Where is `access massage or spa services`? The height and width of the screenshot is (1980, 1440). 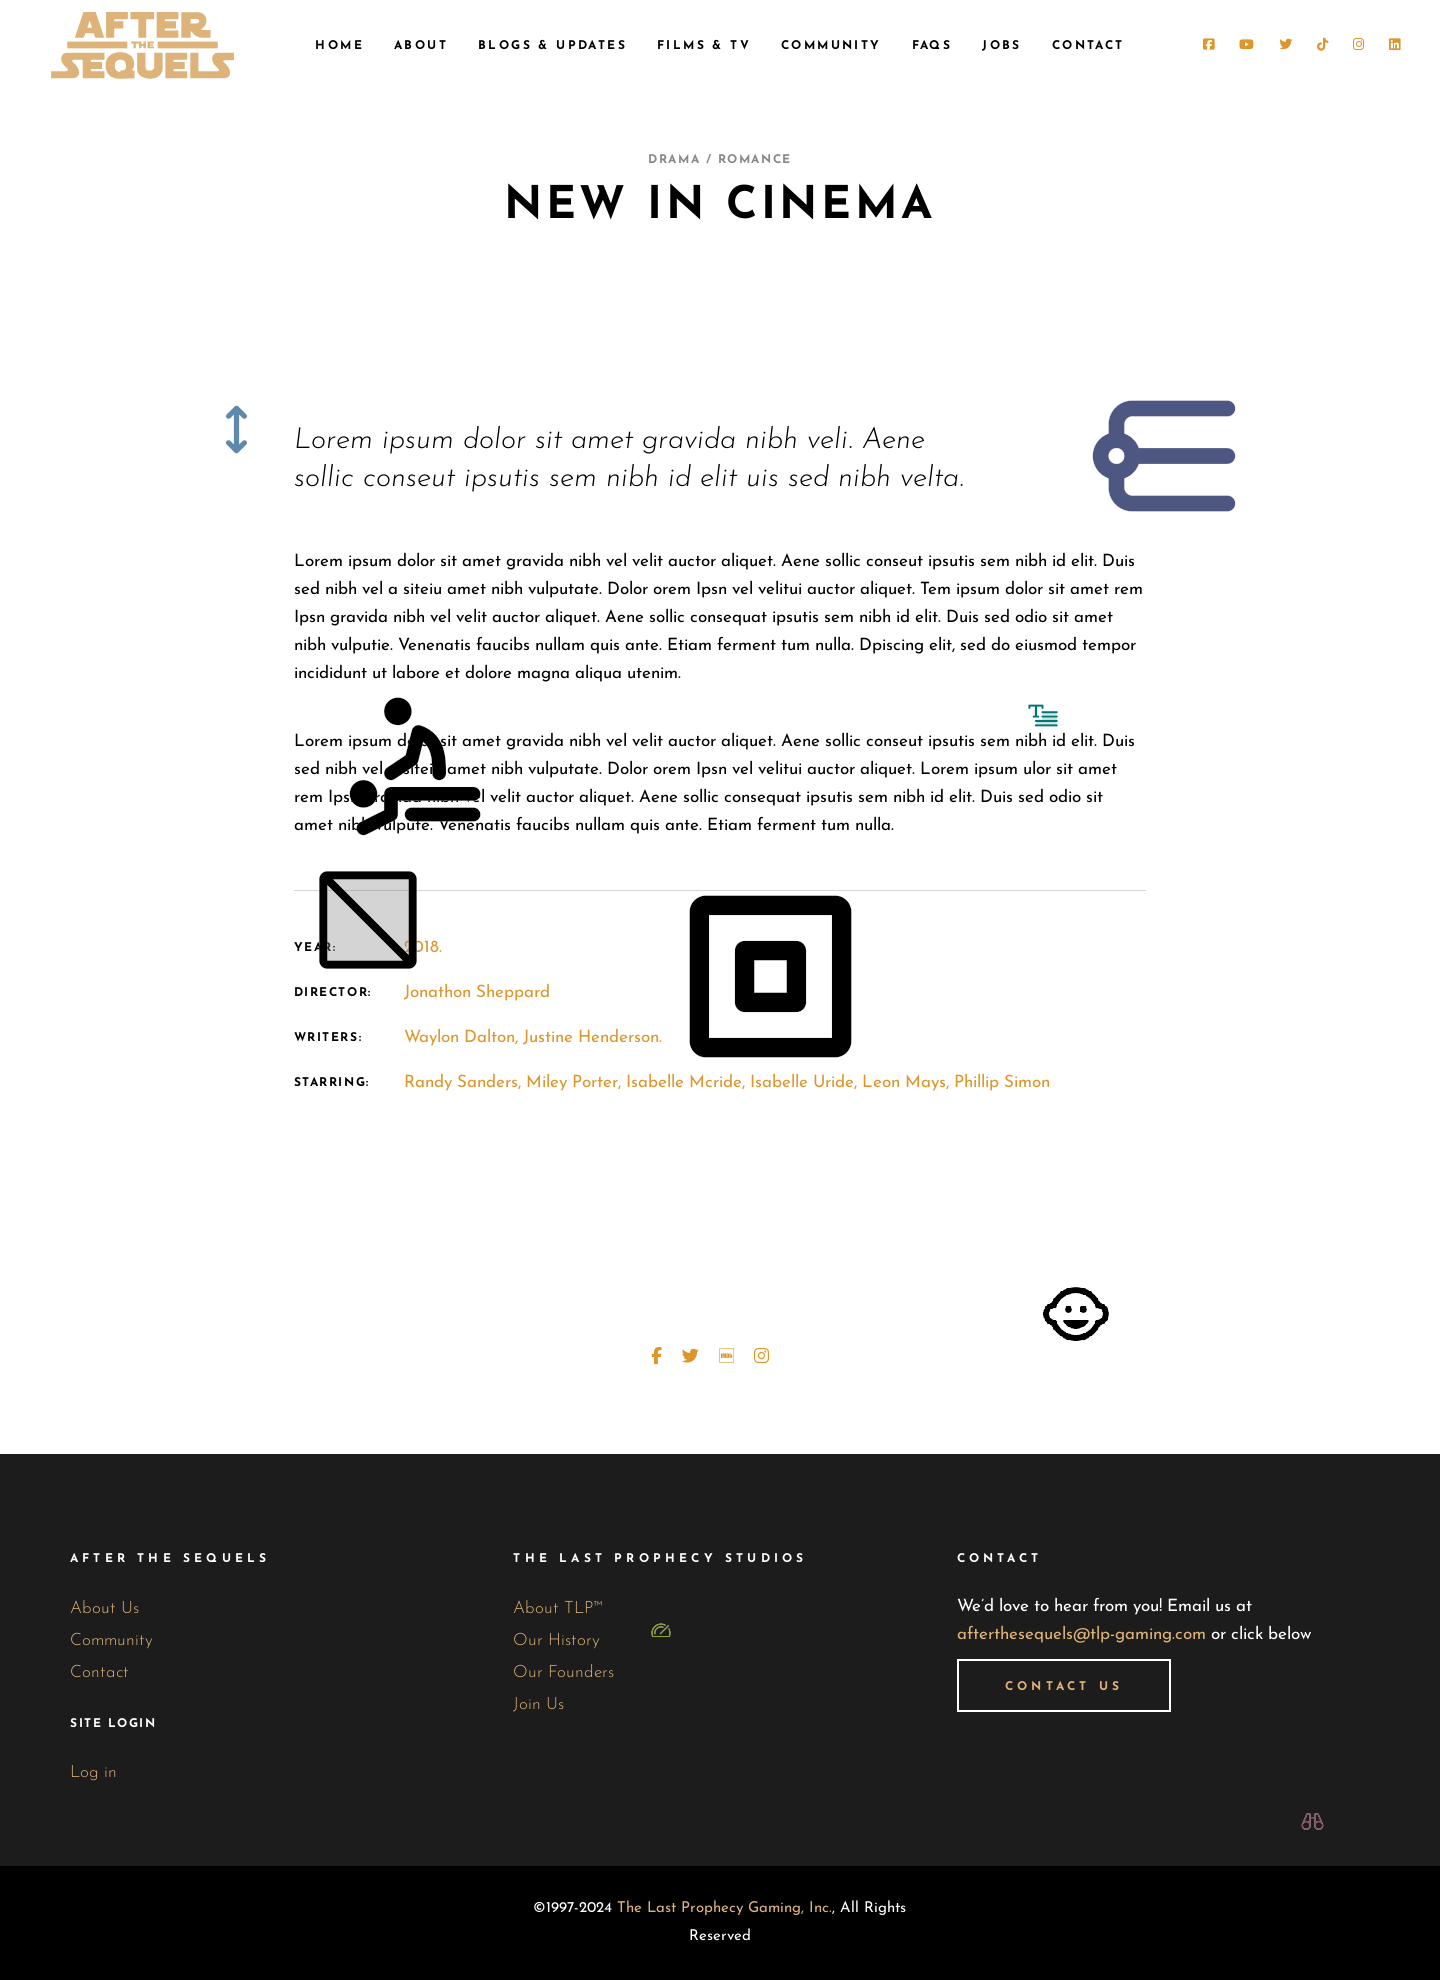 access massage or spa services is located at coordinates (418, 759).